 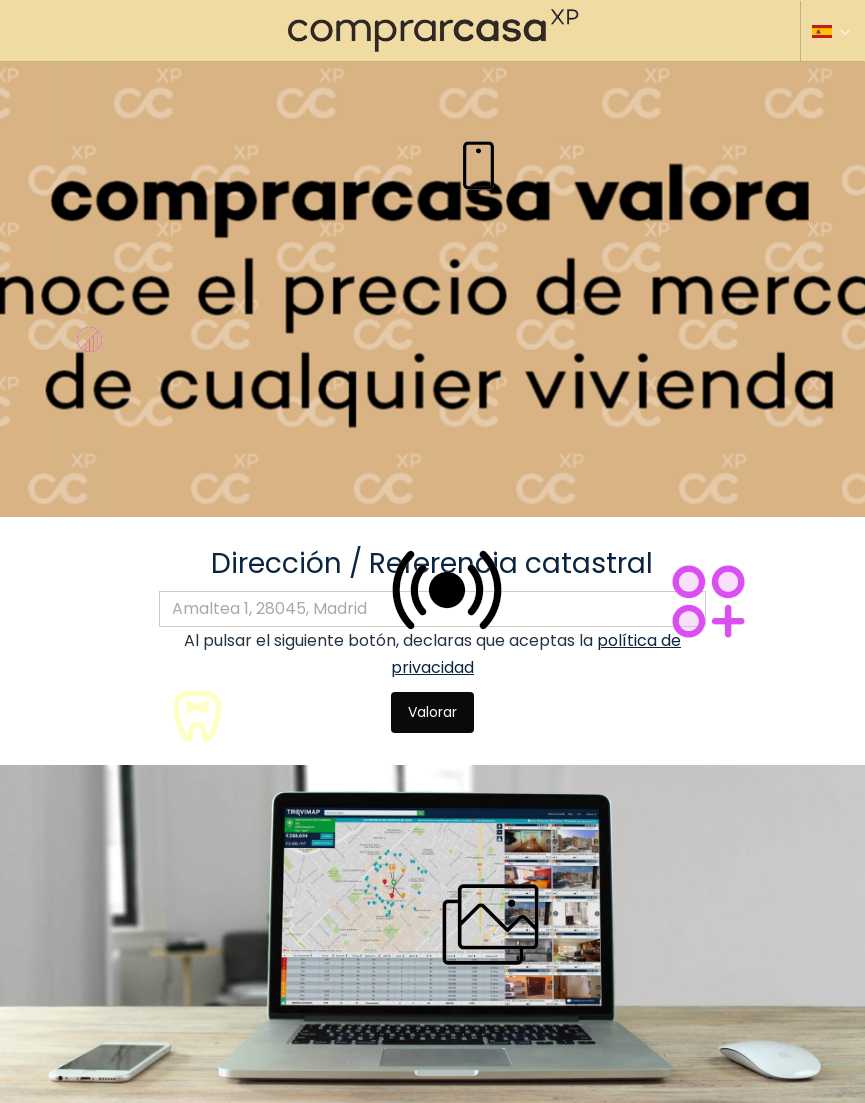 What do you see at coordinates (447, 590) in the screenshot?
I see `start a live broadcast or stream` at bounding box center [447, 590].